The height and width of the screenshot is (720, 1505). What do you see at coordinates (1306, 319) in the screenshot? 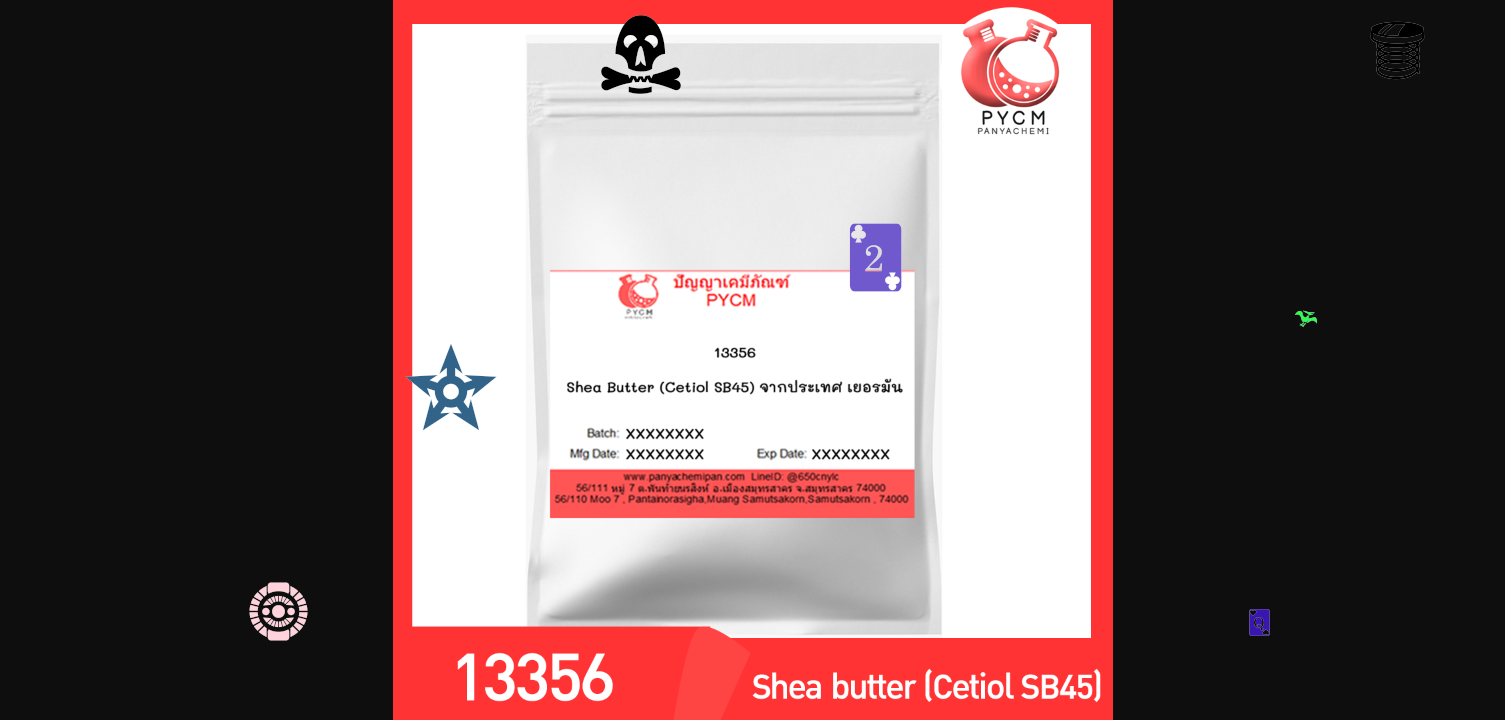
I see `pterodactyl or flying dinosaur icon for a game element` at bounding box center [1306, 319].